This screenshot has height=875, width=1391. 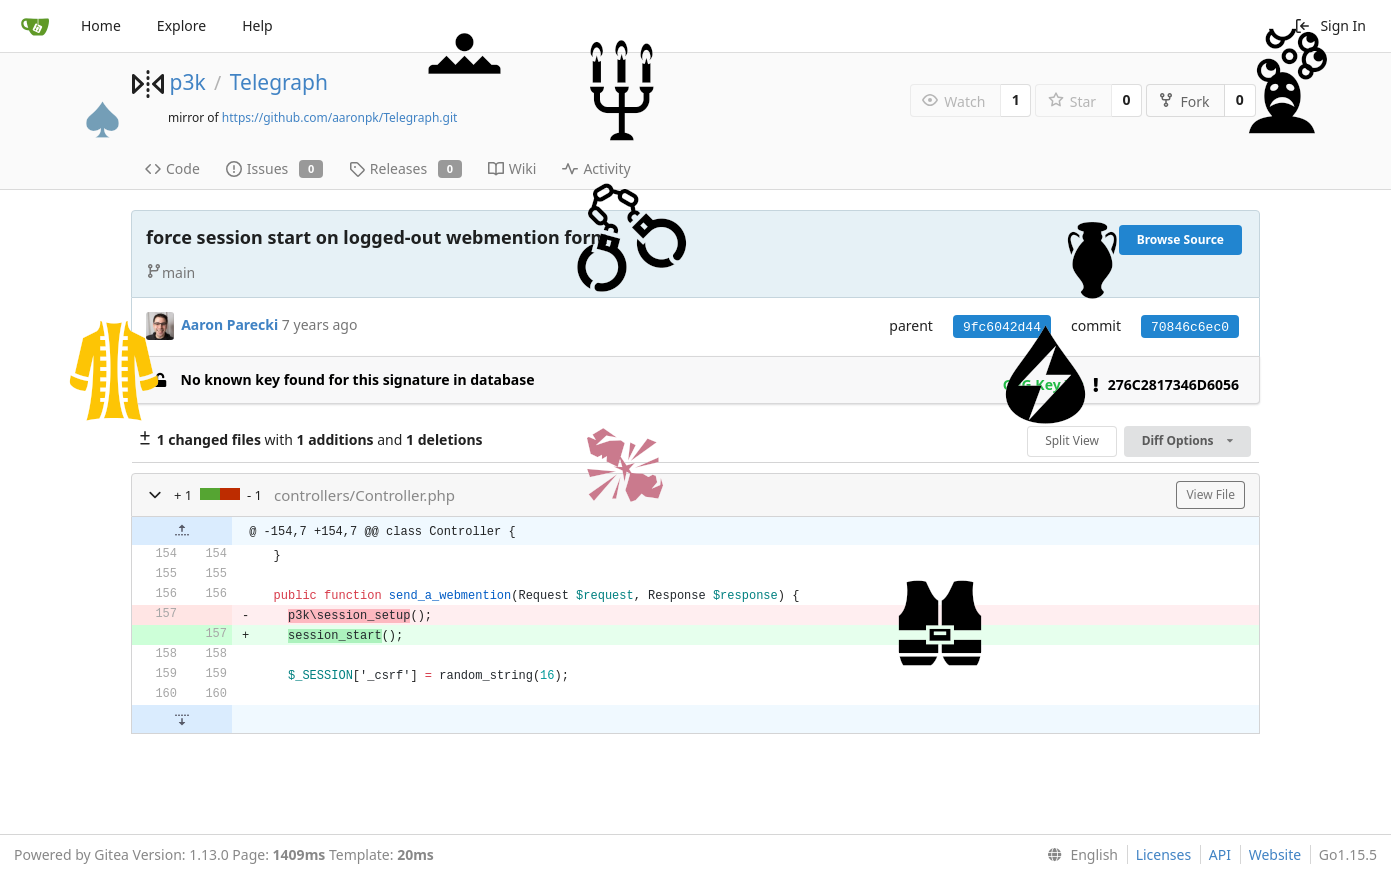 What do you see at coordinates (625, 465) in the screenshot?
I see `indicates a spark or ignition action` at bounding box center [625, 465].